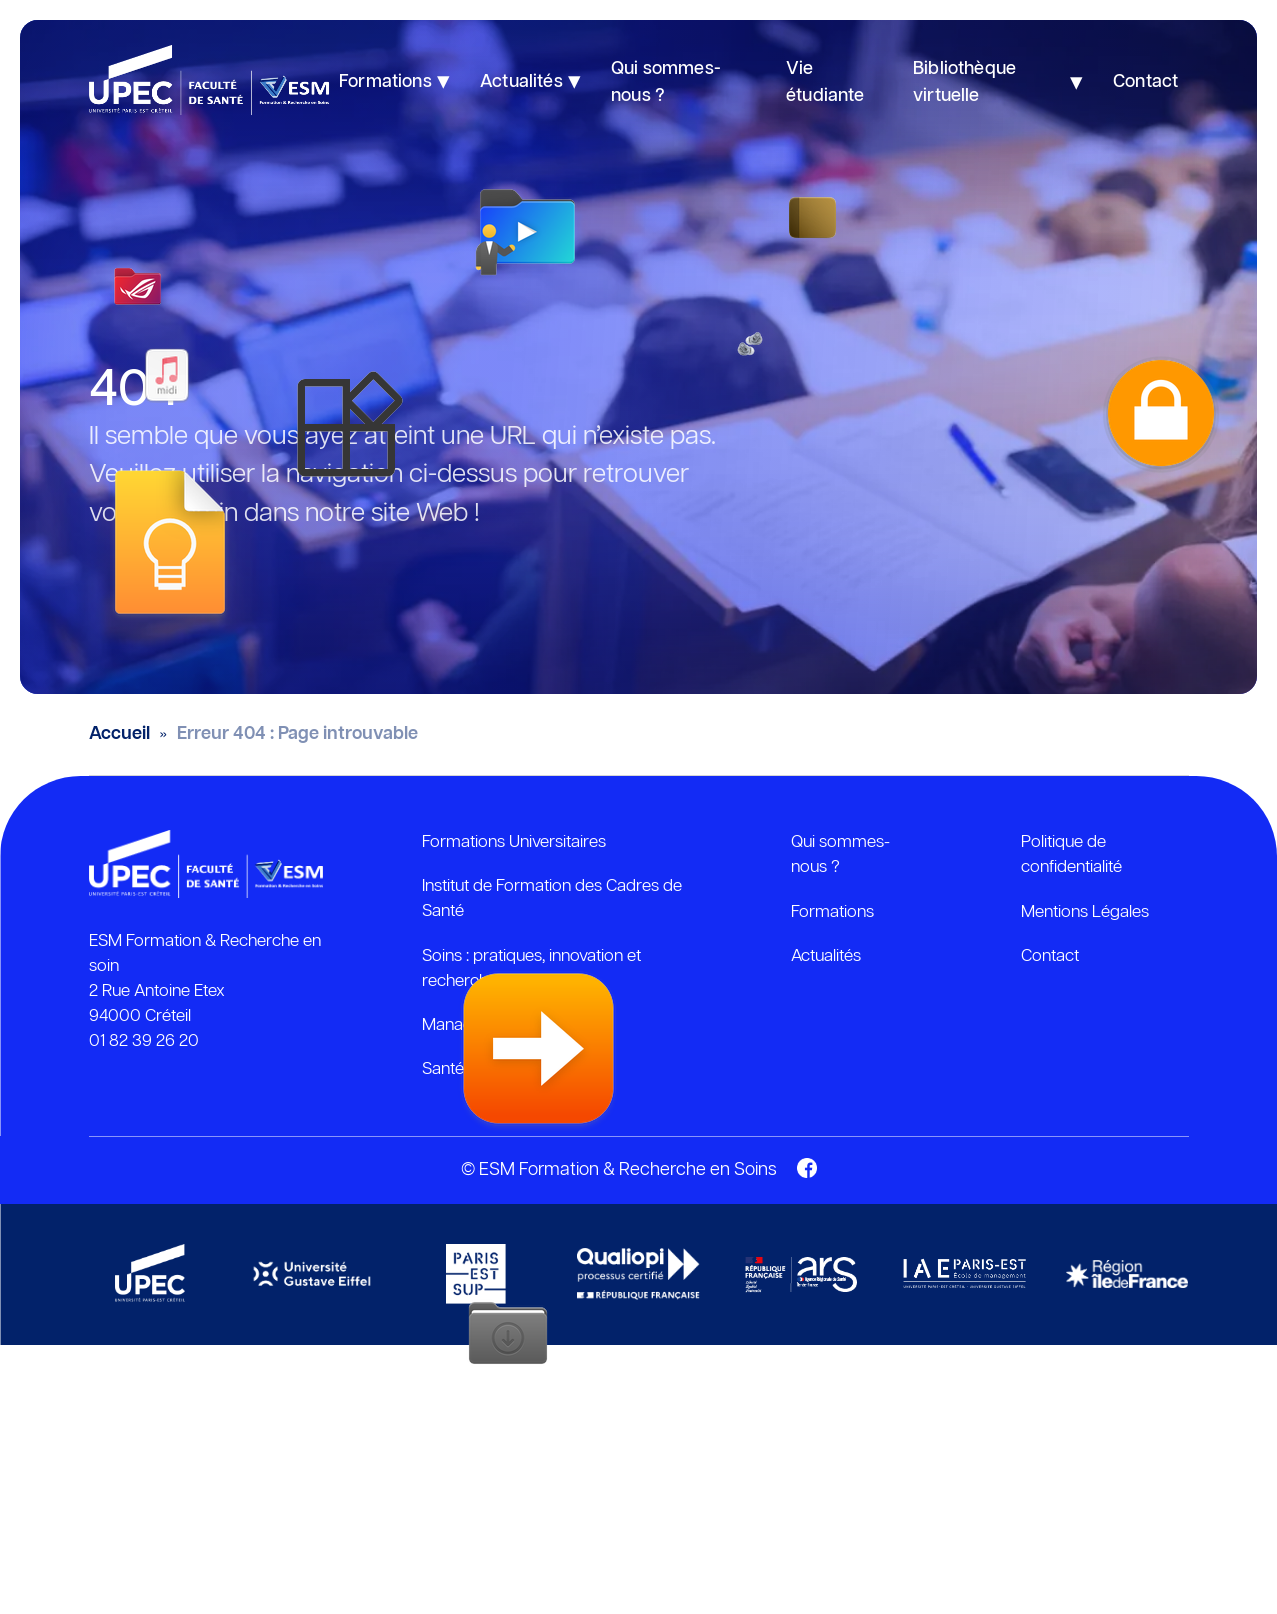 The width and height of the screenshot is (1277, 1614). What do you see at coordinates (1161, 413) in the screenshot?
I see `indicates a file or folder is read-only` at bounding box center [1161, 413].